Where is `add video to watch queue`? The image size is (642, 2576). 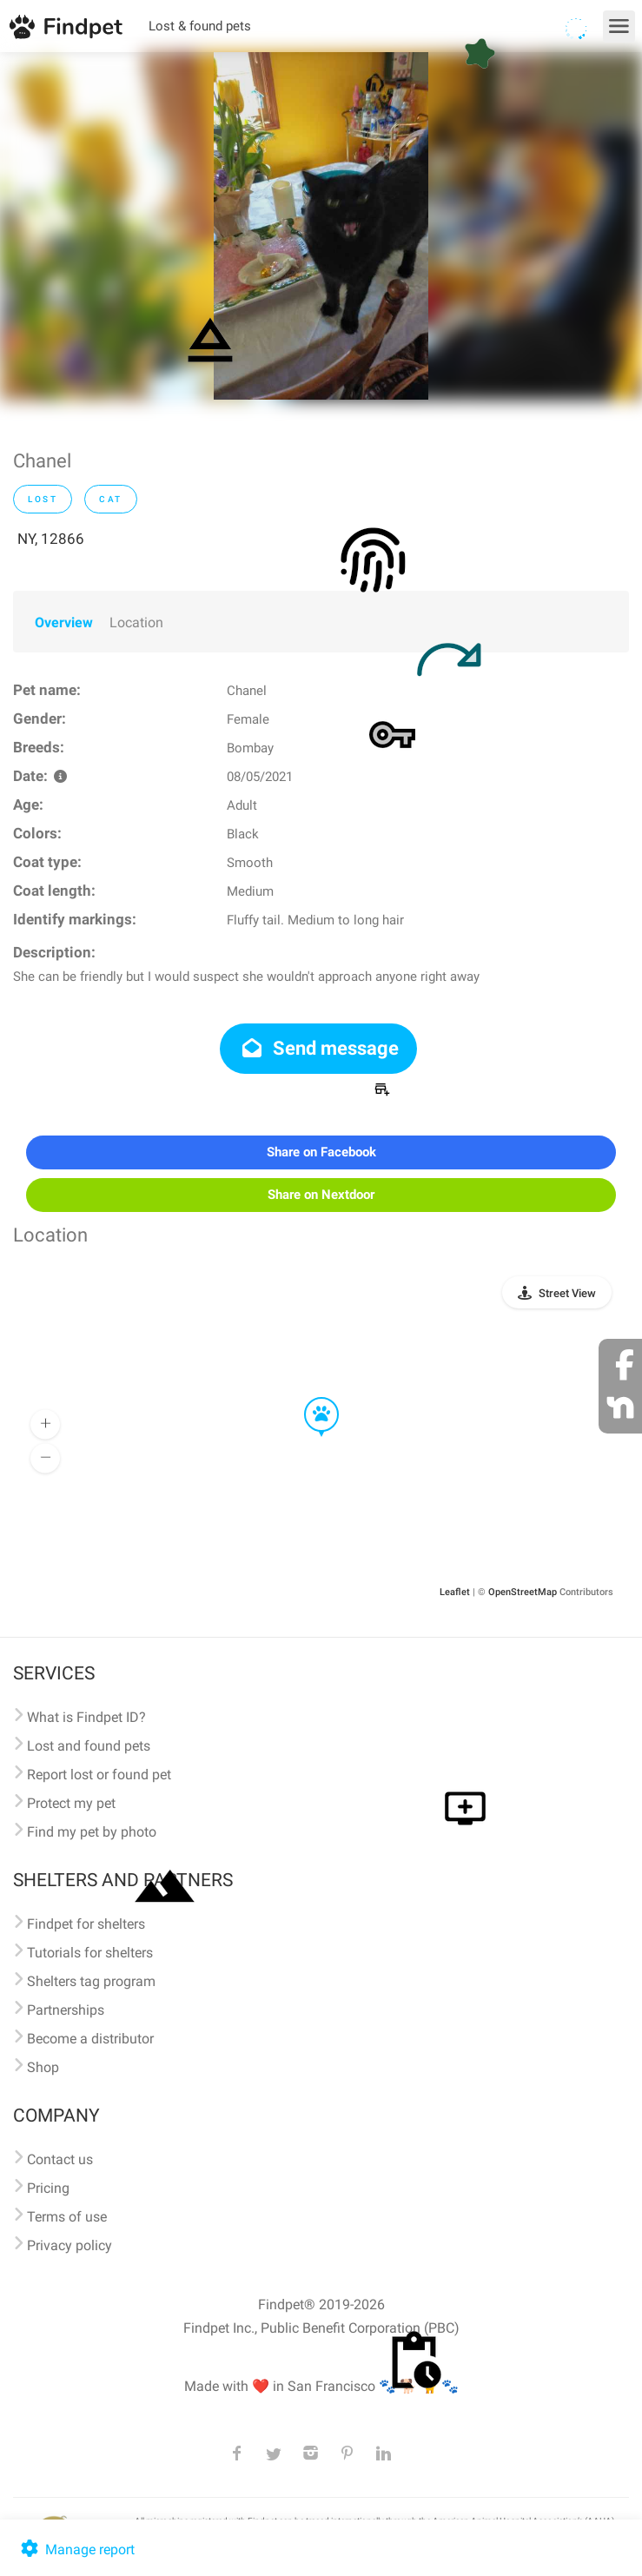
add video to watch queue is located at coordinates (465, 1808).